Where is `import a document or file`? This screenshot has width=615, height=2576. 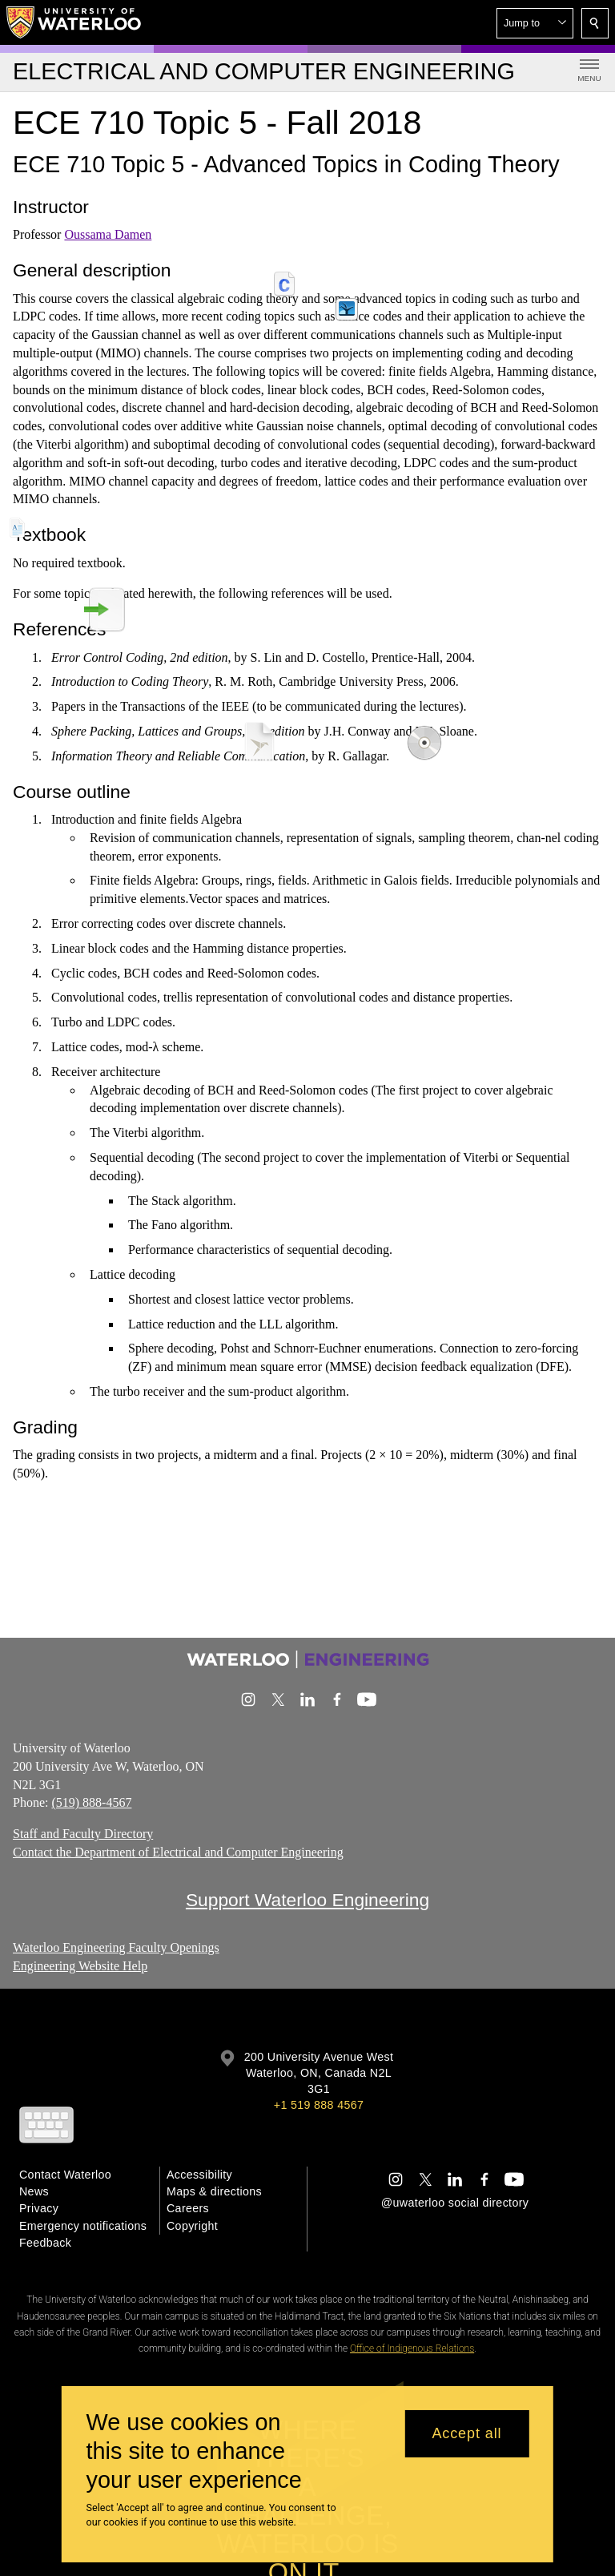
import a document or file is located at coordinates (107, 609).